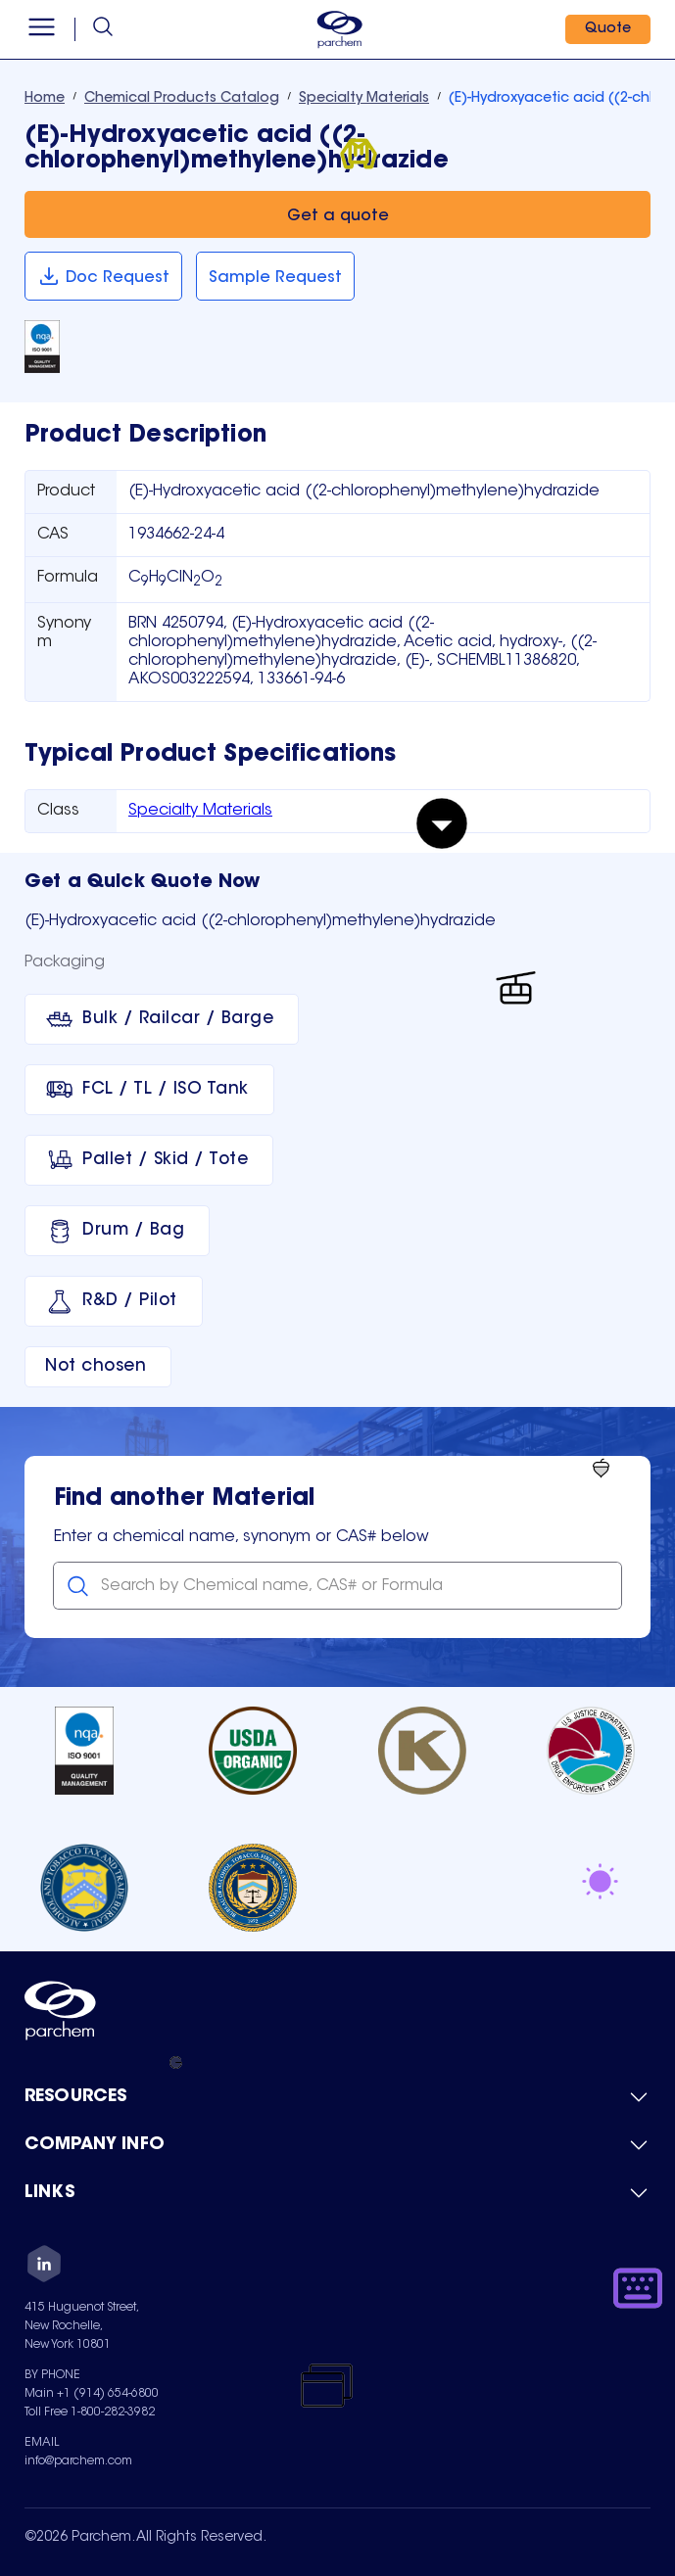 Image resolution: width=675 pixels, height=2576 pixels. I want to click on sign in with Google, so click(175, 2062).